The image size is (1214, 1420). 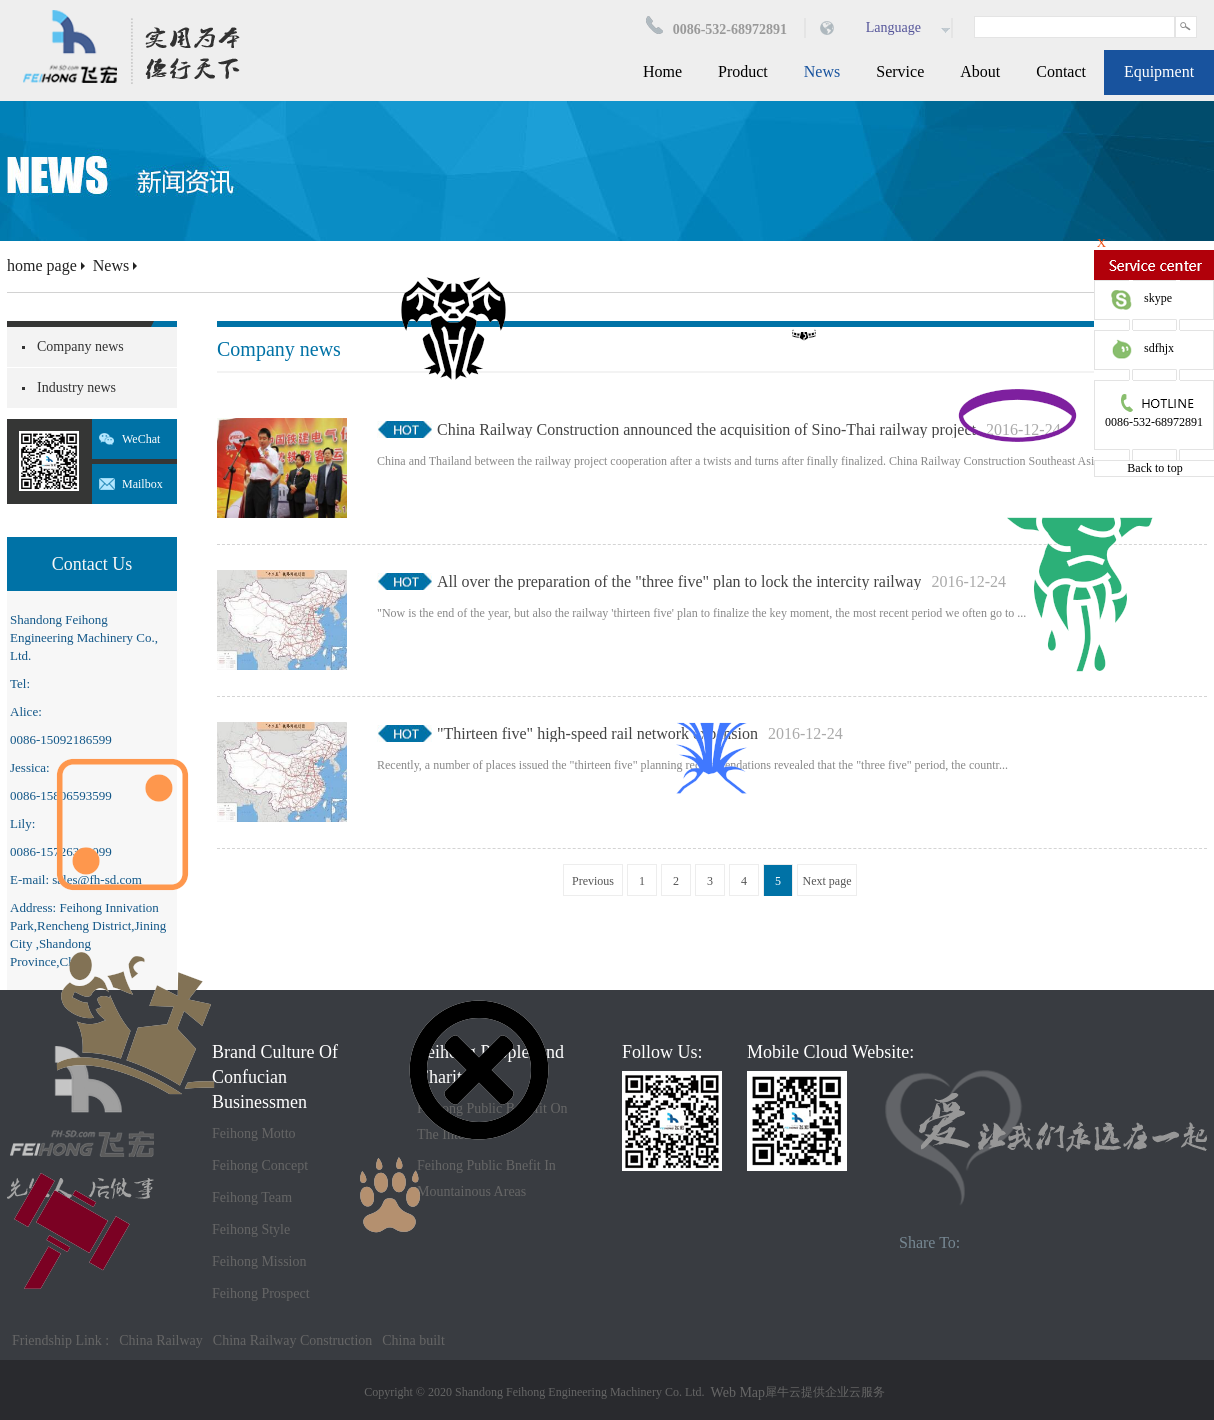 I want to click on select gargoyle character or unit, so click(x=453, y=328).